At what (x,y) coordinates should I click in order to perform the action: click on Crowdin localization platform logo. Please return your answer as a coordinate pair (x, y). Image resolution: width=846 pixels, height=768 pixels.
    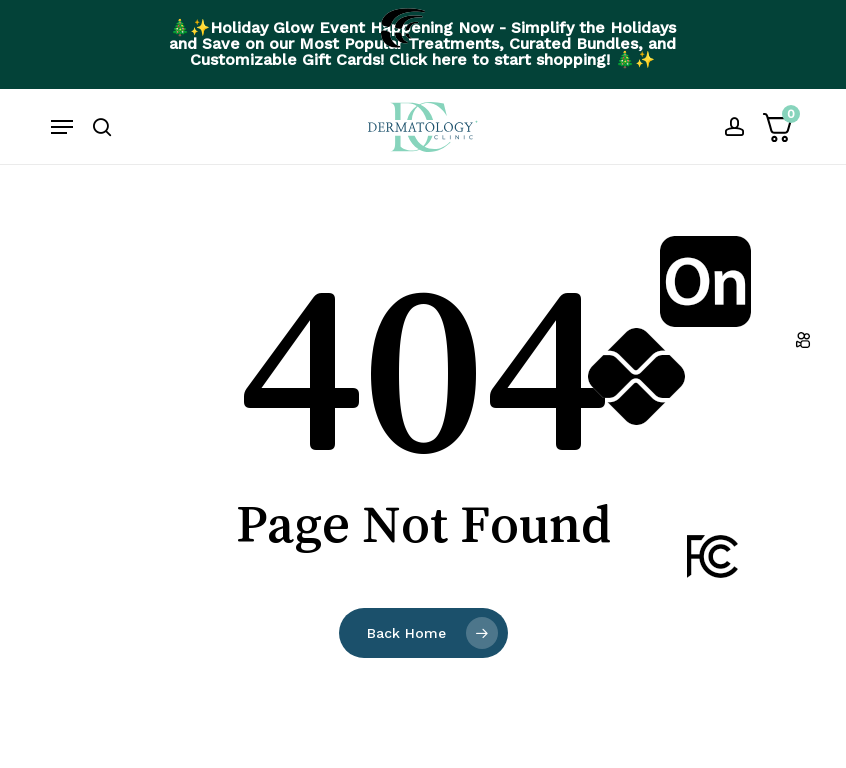
    Looking at the image, I should click on (403, 28).